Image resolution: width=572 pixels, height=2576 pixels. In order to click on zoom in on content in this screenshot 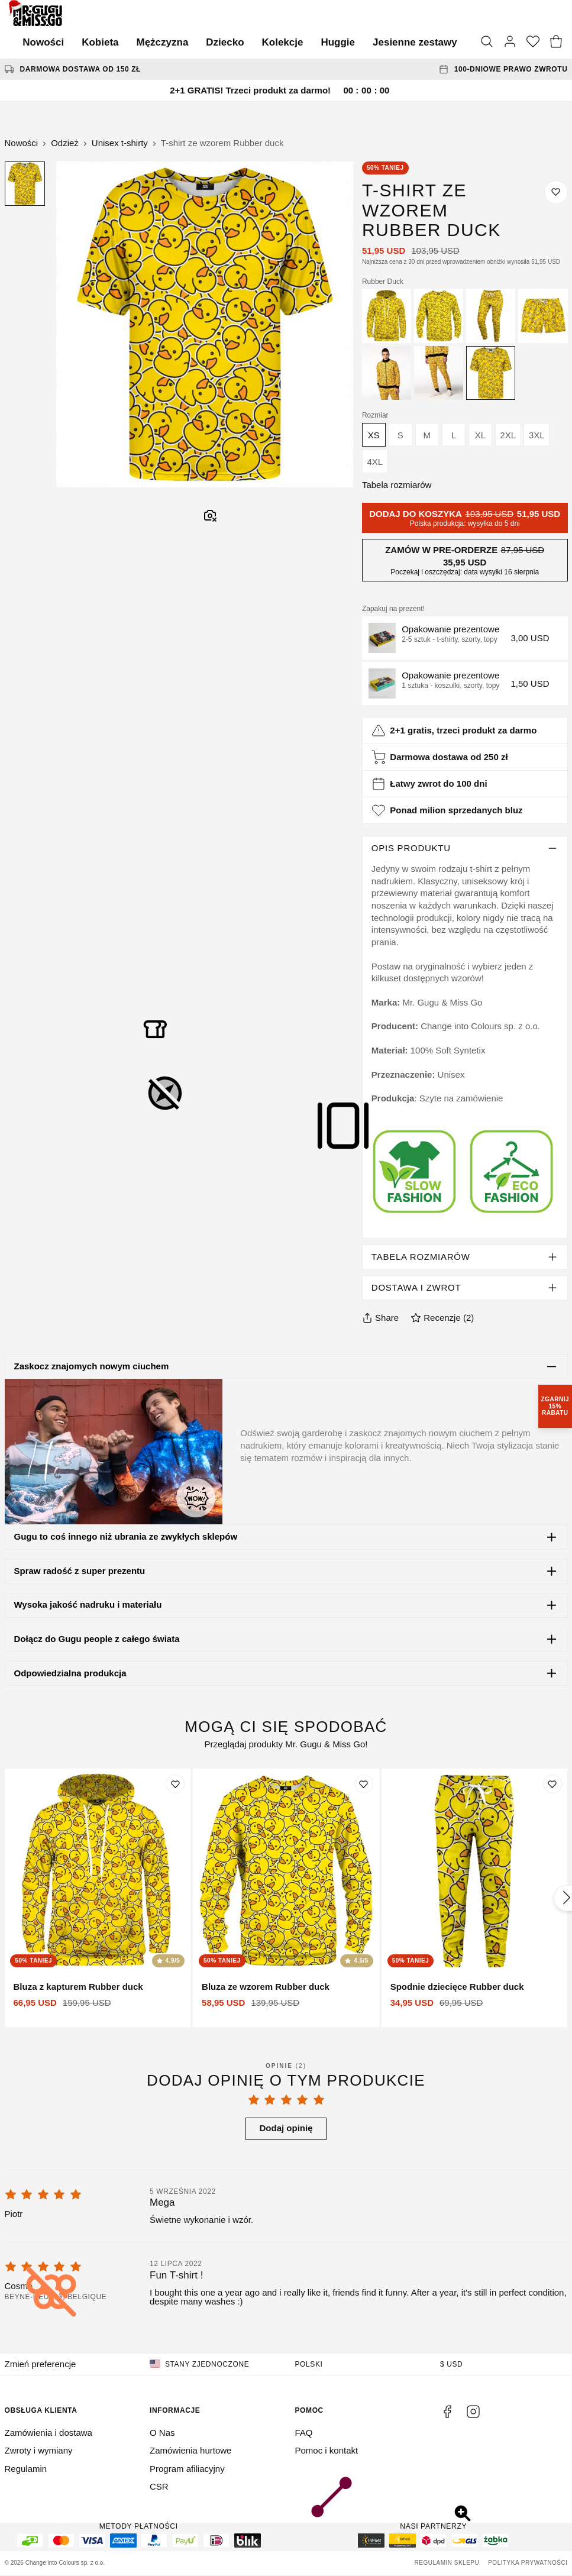, I will do `click(463, 2513)`.